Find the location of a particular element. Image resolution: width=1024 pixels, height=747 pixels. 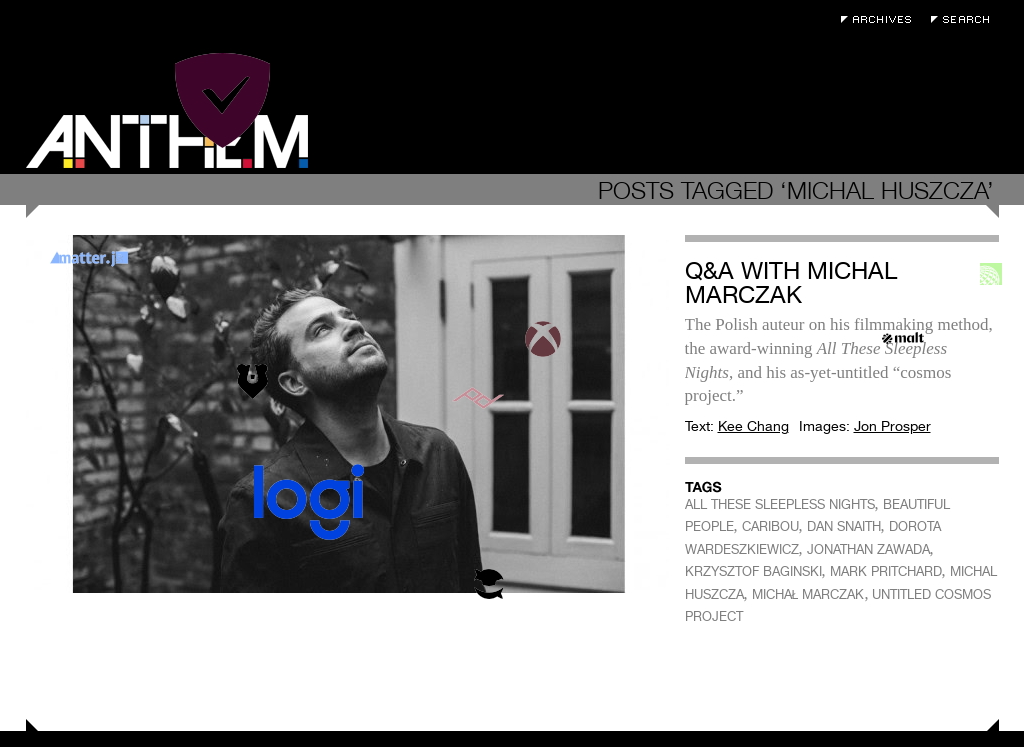

united airlines app or website is located at coordinates (991, 274).